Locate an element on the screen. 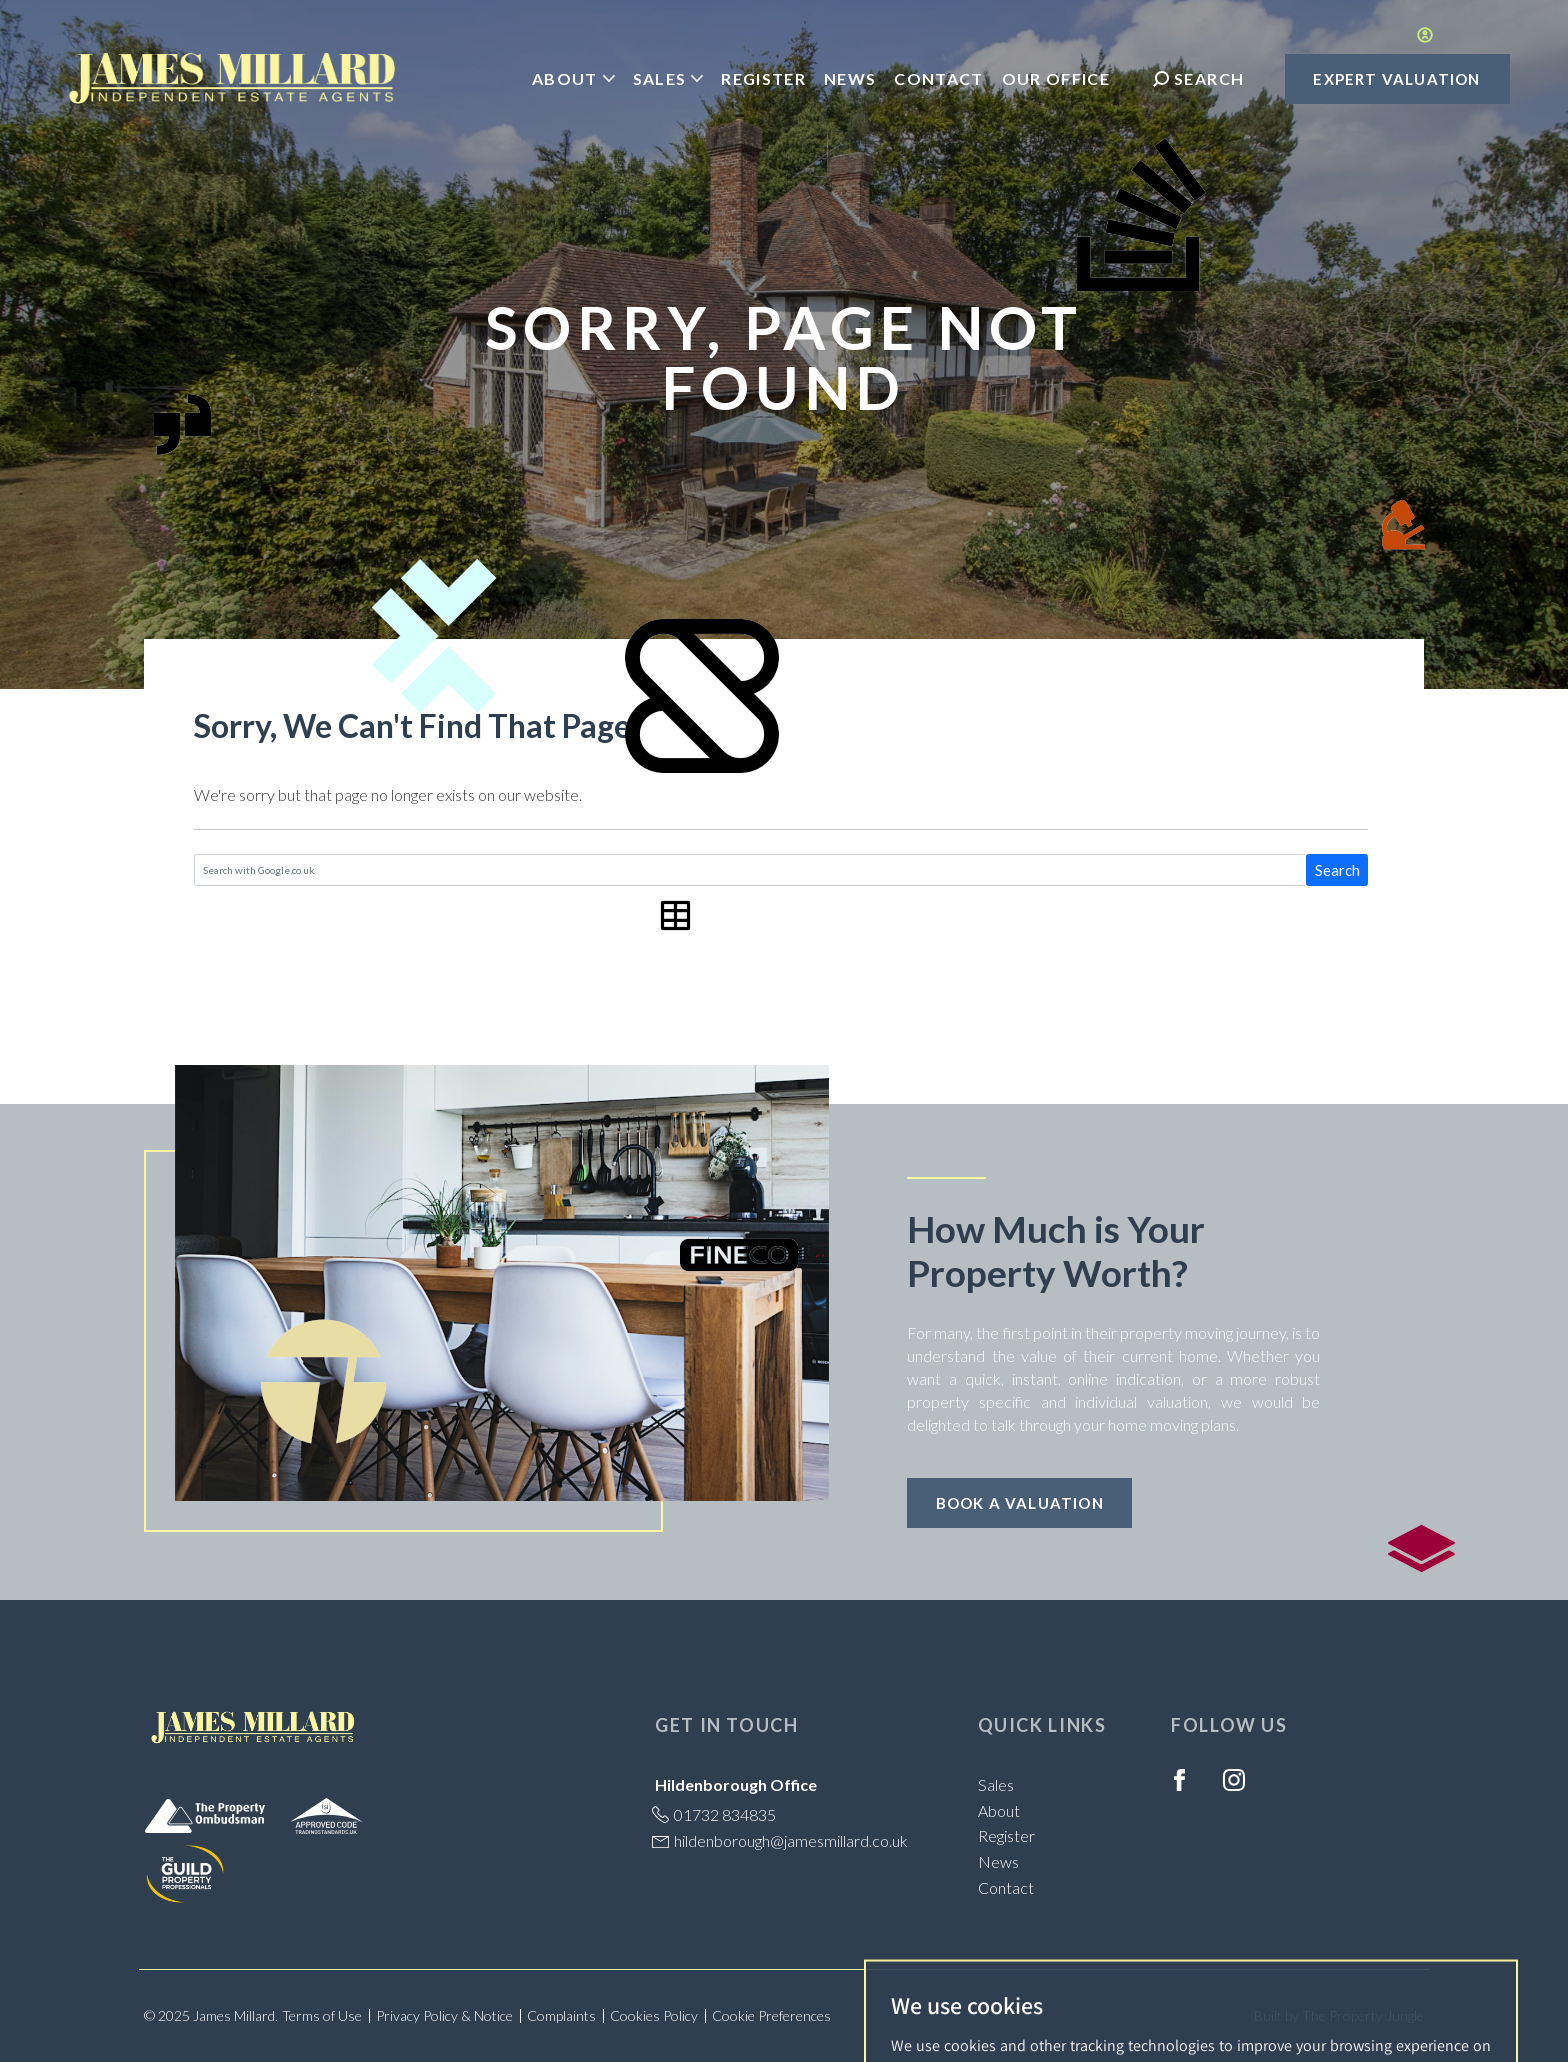 The width and height of the screenshot is (1568, 2062). open twinmotion application is located at coordinates (323, 1381).